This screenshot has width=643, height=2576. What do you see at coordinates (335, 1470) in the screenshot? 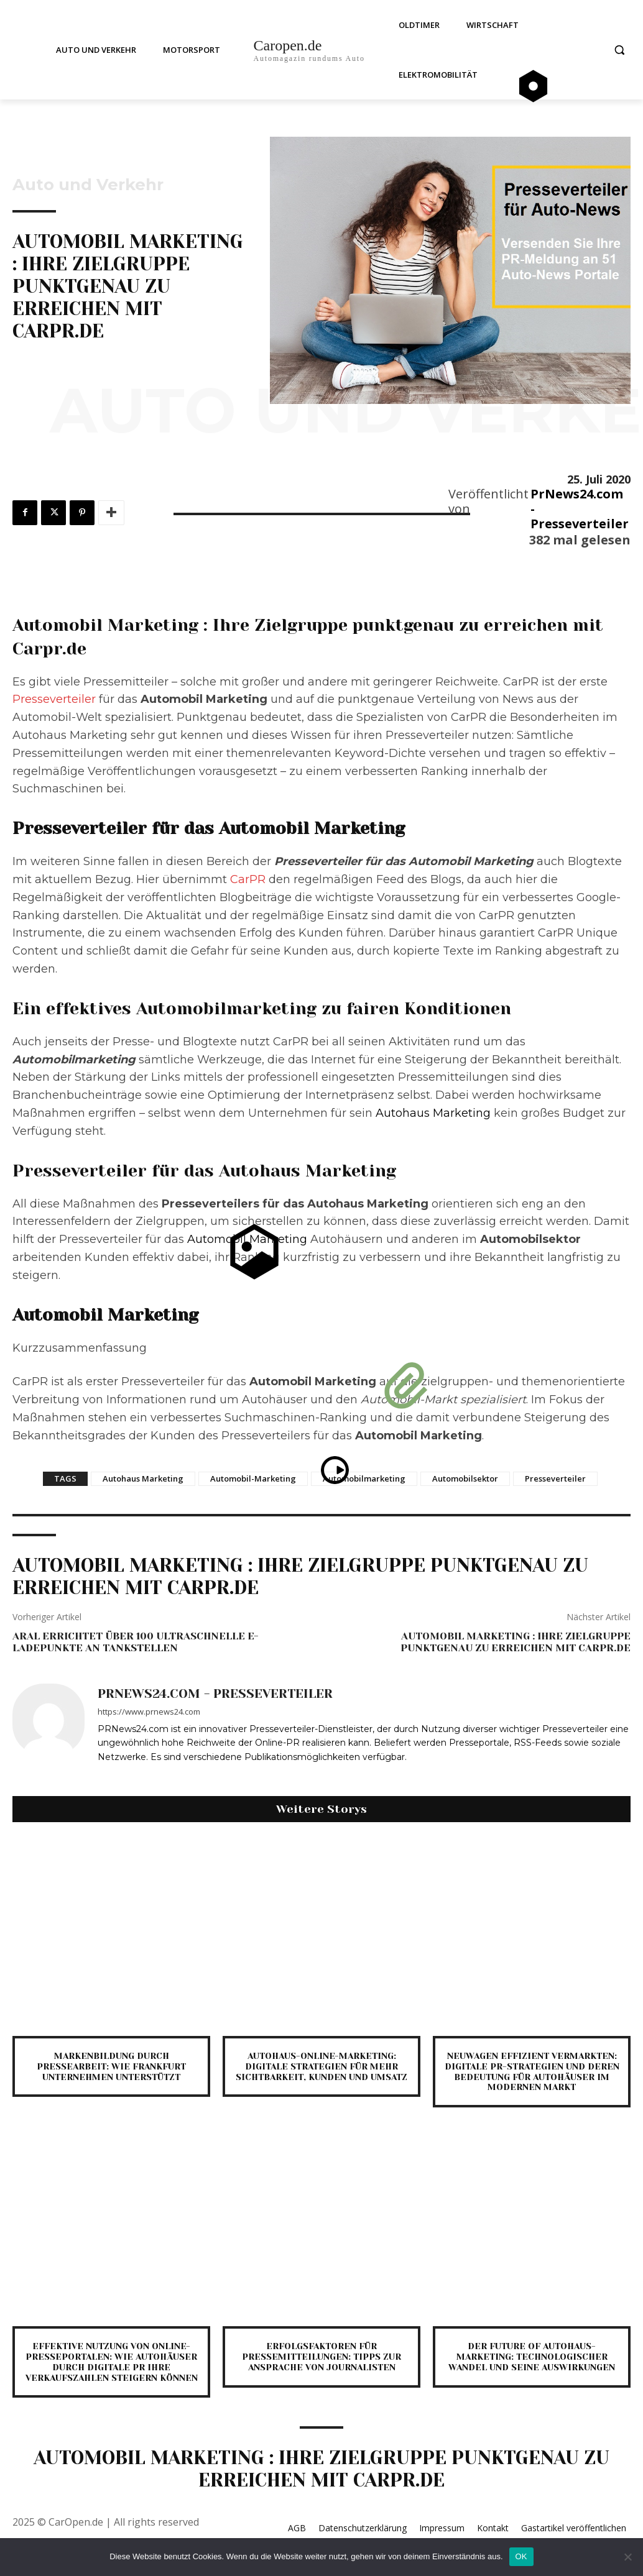
I see `steinberg brand logo` at bounding box center [335, 1470].